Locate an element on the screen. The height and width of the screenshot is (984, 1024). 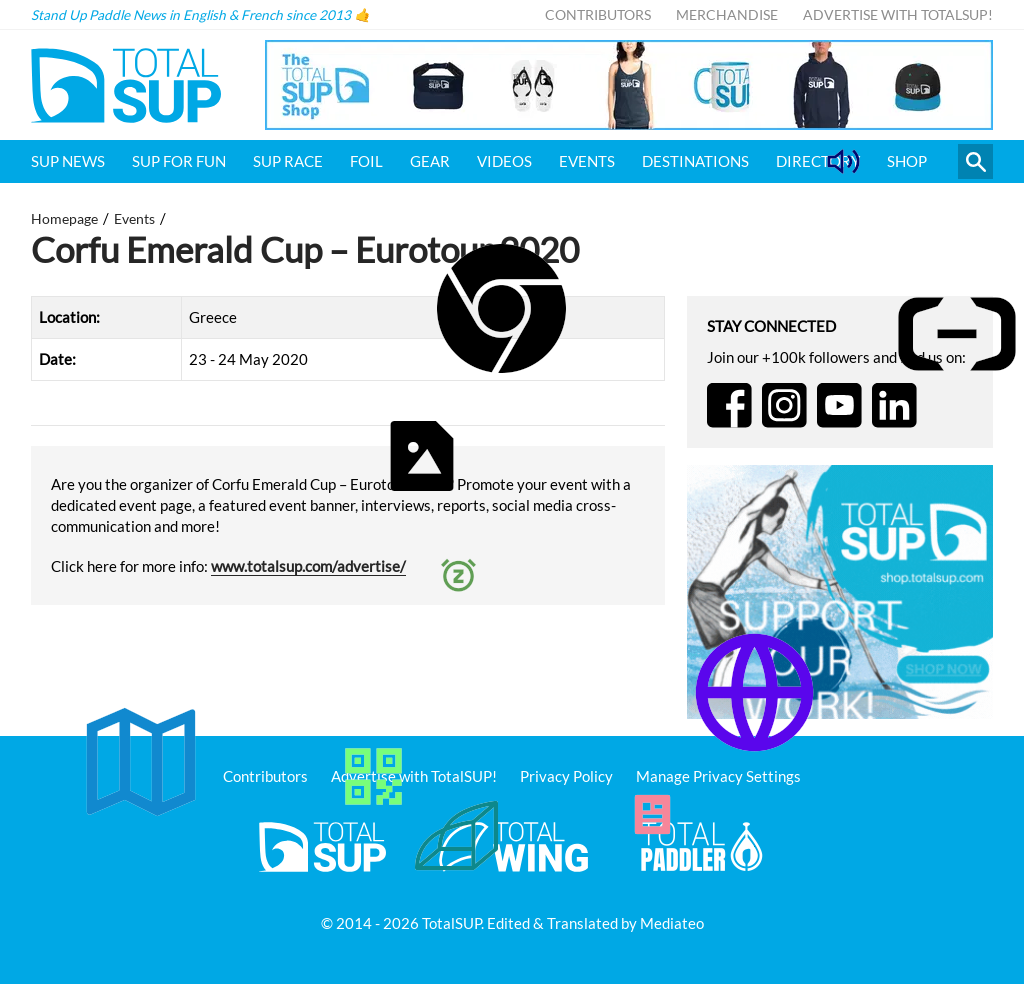
view map or navigation is located at coordinates (141, 762).